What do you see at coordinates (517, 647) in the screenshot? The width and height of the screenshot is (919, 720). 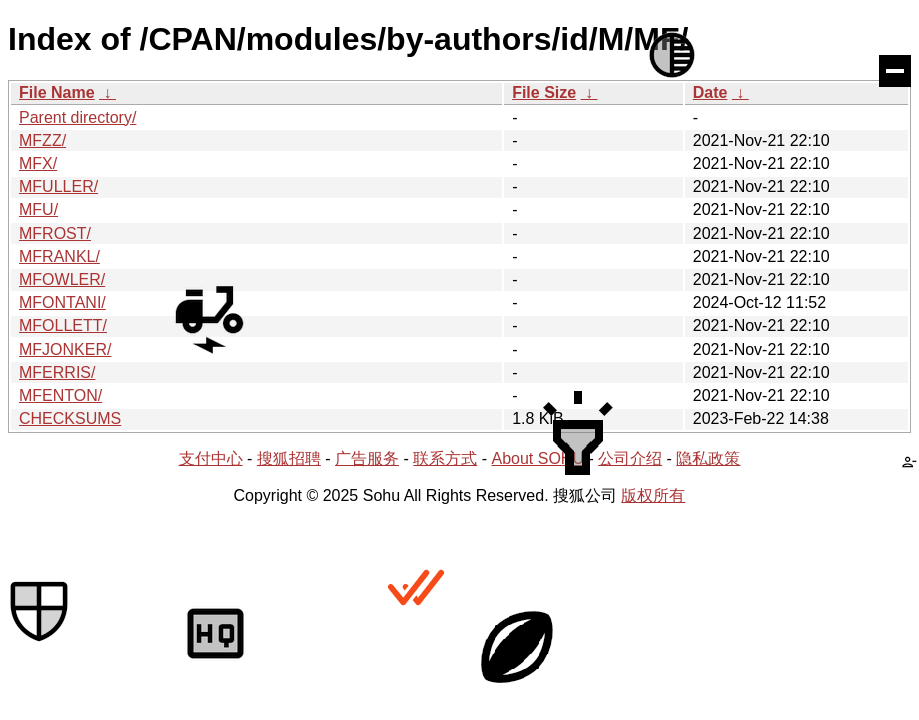 I see `view rugby sports content` at bounding box center [517, 647].